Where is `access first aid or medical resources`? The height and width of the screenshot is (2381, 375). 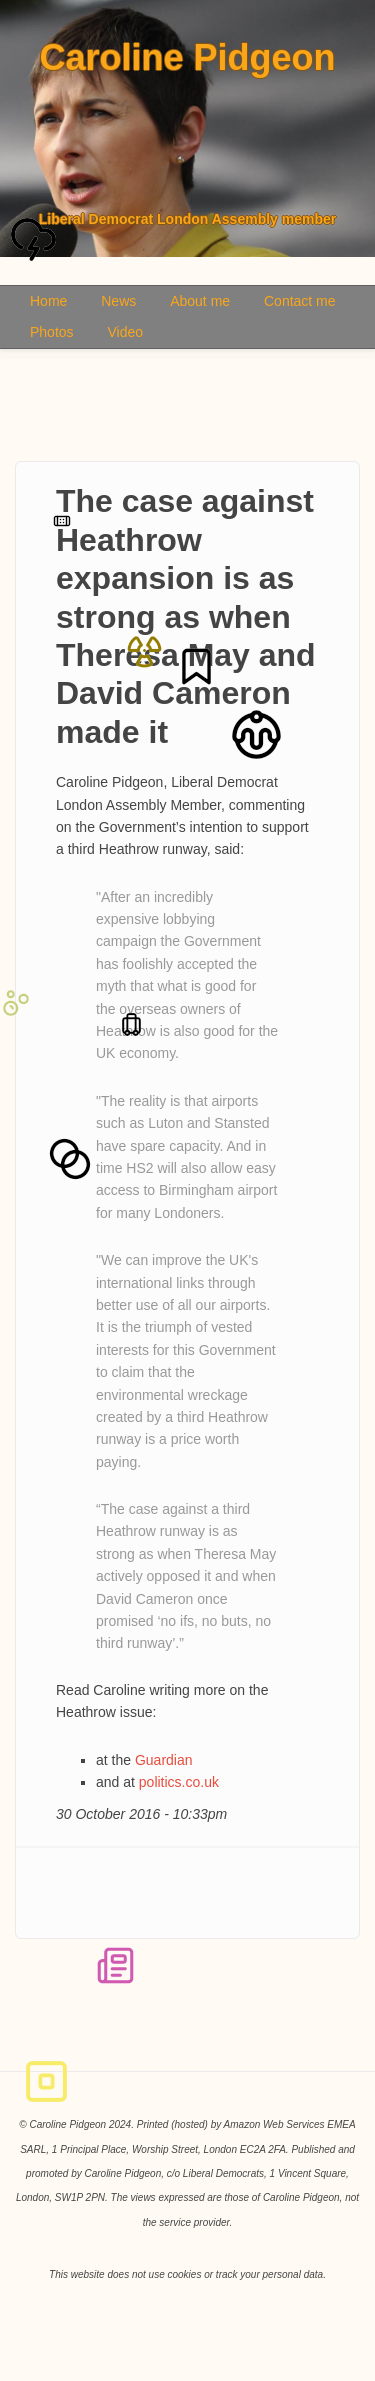 access first aid or medical resources is located at coordinates (62, 521).